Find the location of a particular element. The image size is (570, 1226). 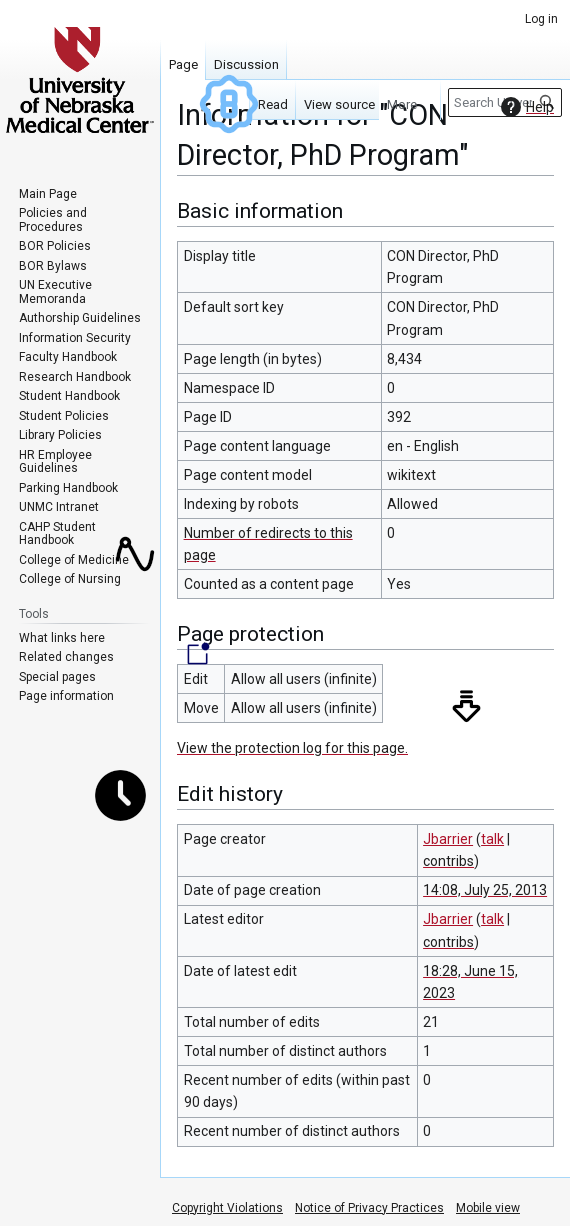

download all items in queue is located at coordinates (466, 706).